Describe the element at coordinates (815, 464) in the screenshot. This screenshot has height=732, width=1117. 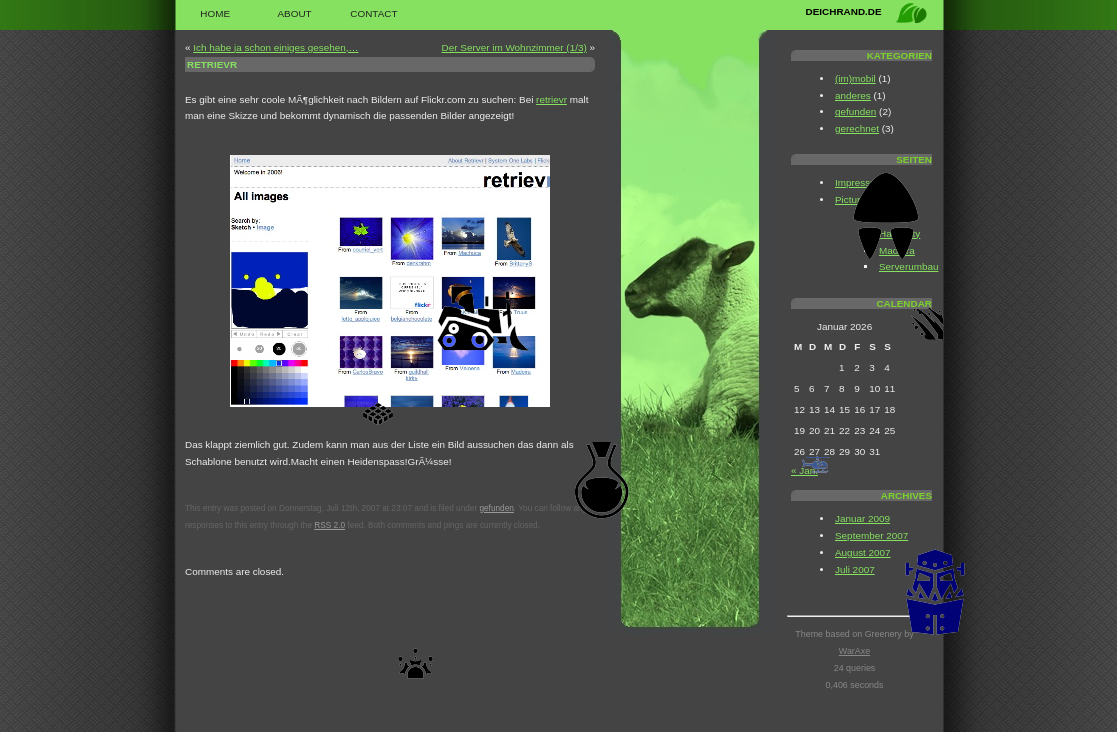
I see `access helicopter or aerial transport options` at that location.